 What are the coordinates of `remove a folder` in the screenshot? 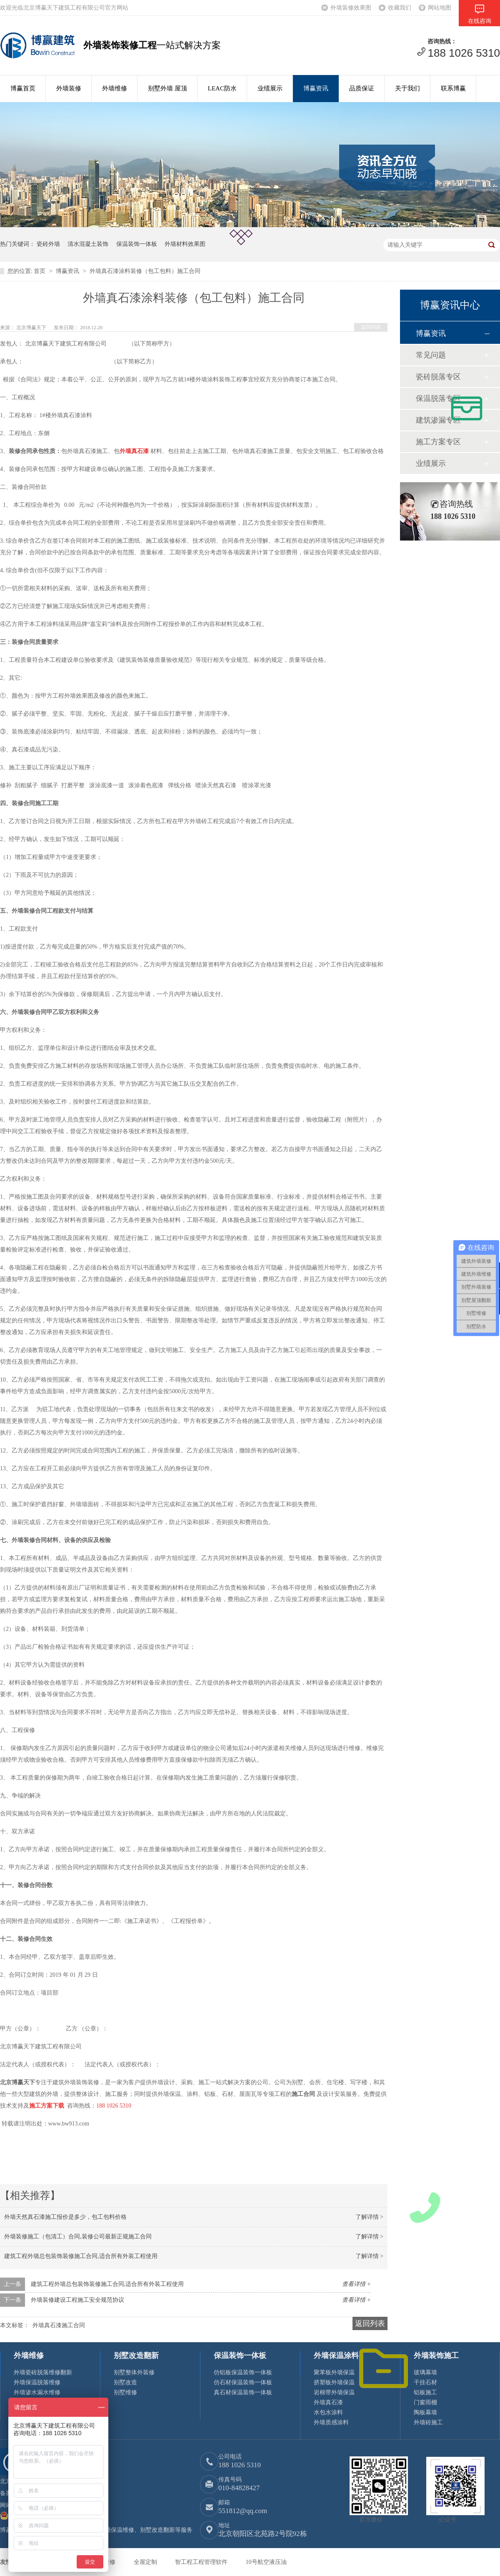 It's located at (383, 2367).